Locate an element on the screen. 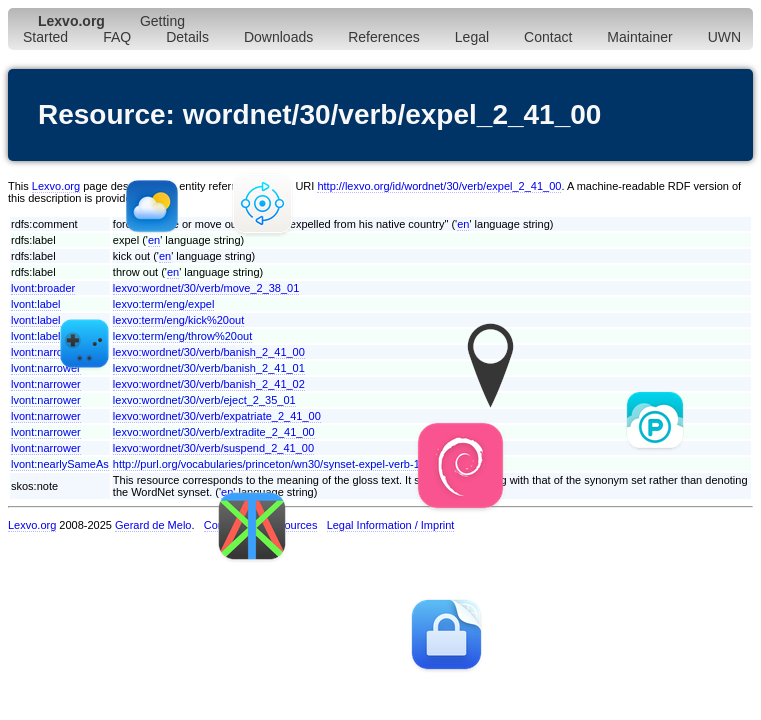 This screenshot has height=720, width=761. open maps application is located at coordinates (490, 363).